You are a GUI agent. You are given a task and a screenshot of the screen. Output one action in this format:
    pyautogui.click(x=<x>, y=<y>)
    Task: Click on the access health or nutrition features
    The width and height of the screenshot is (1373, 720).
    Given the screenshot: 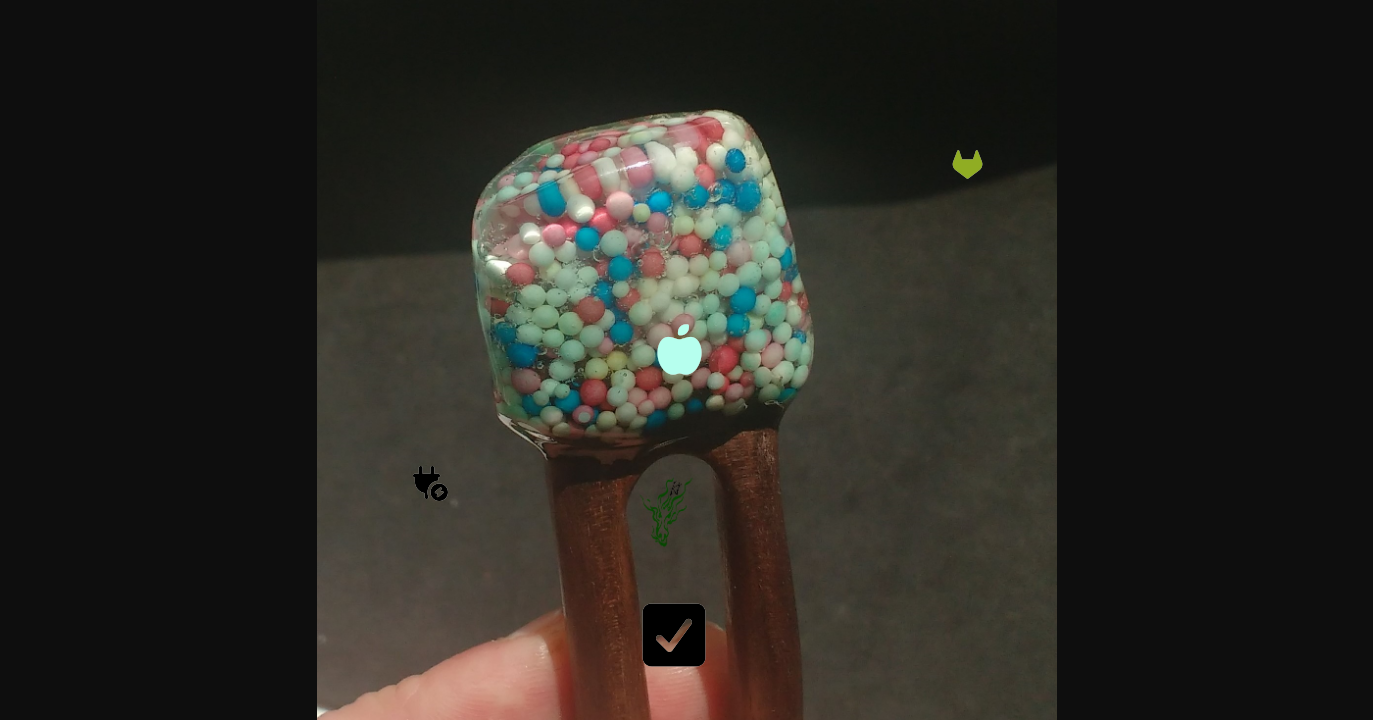 What is the action you would take?
    pyautogui.click(x=679, y=349)
    